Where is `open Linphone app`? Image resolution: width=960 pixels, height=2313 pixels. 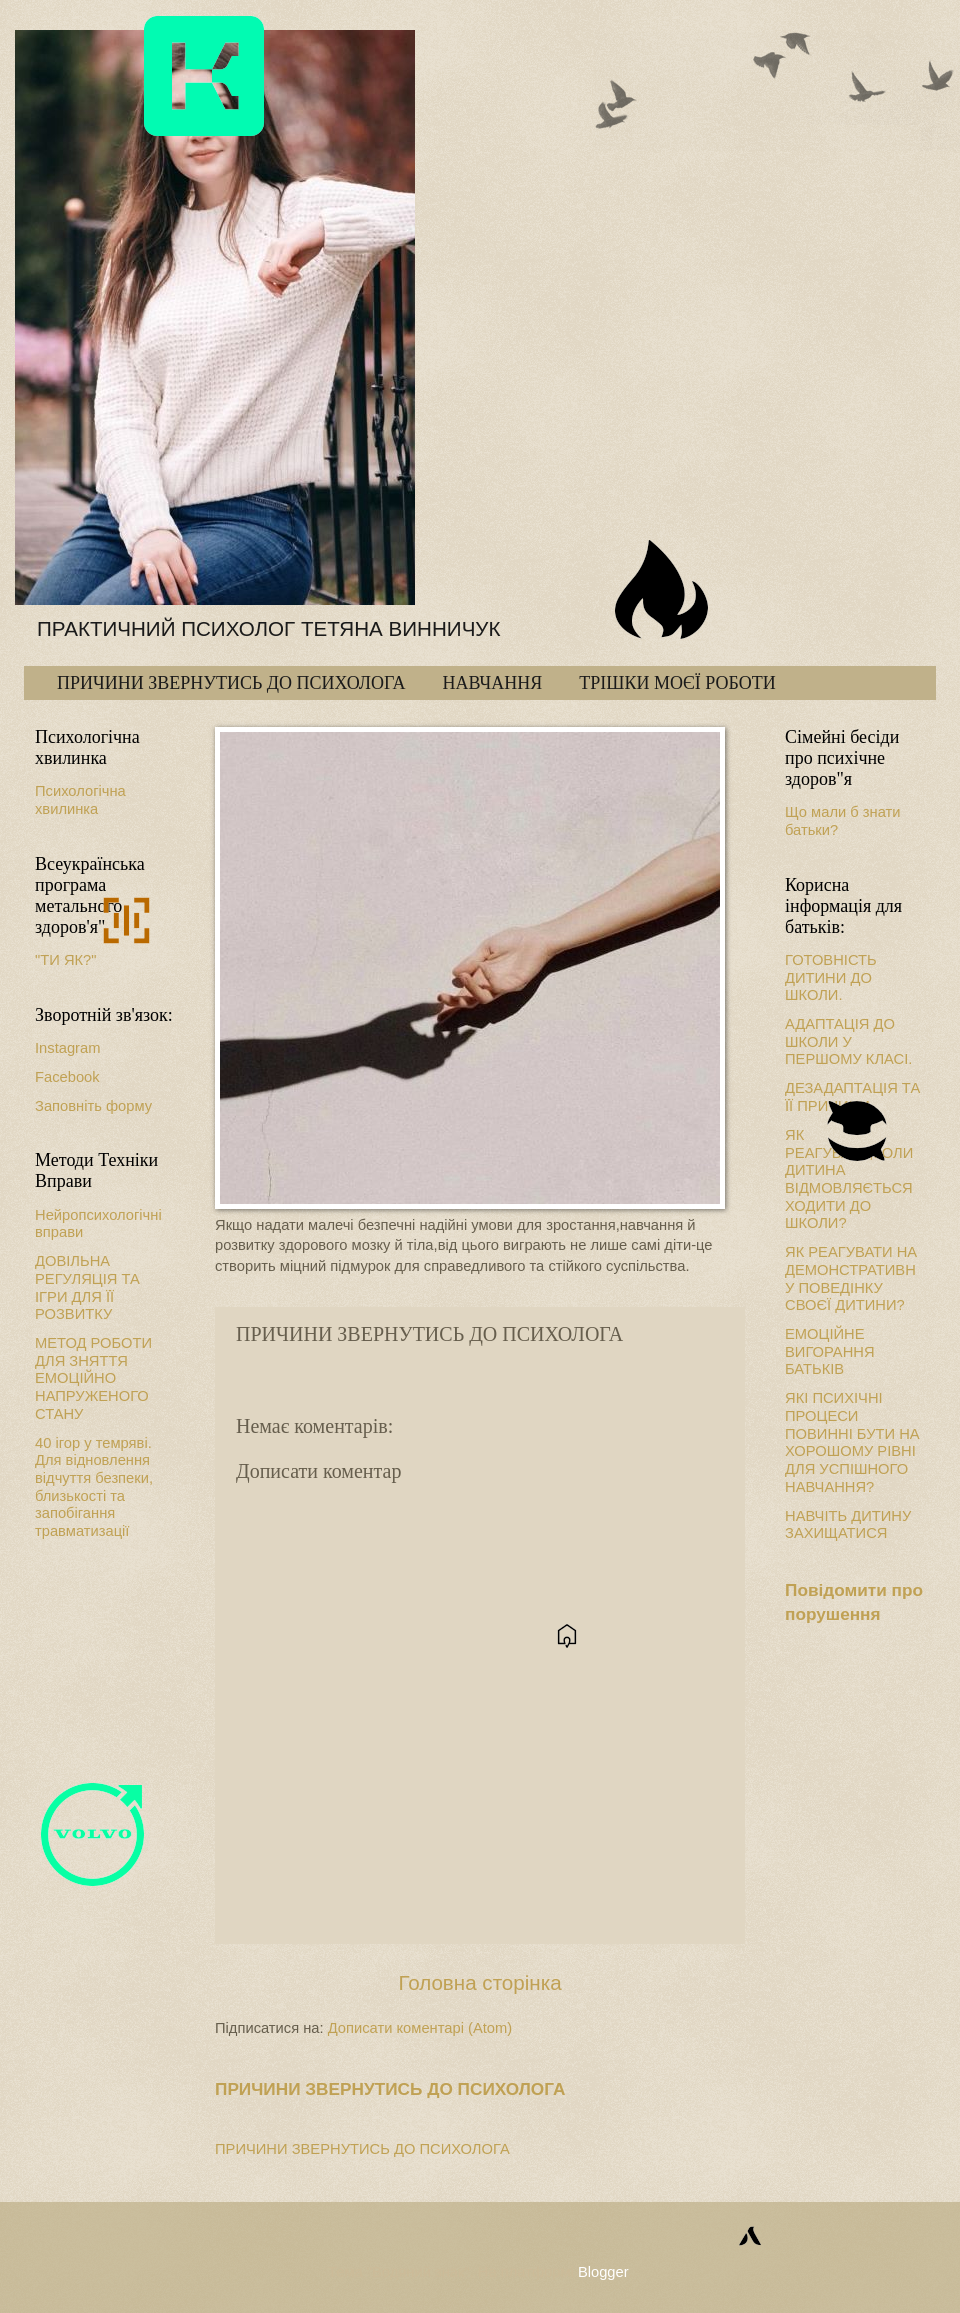 open Linphone app is located at coordinates (857, 1131).